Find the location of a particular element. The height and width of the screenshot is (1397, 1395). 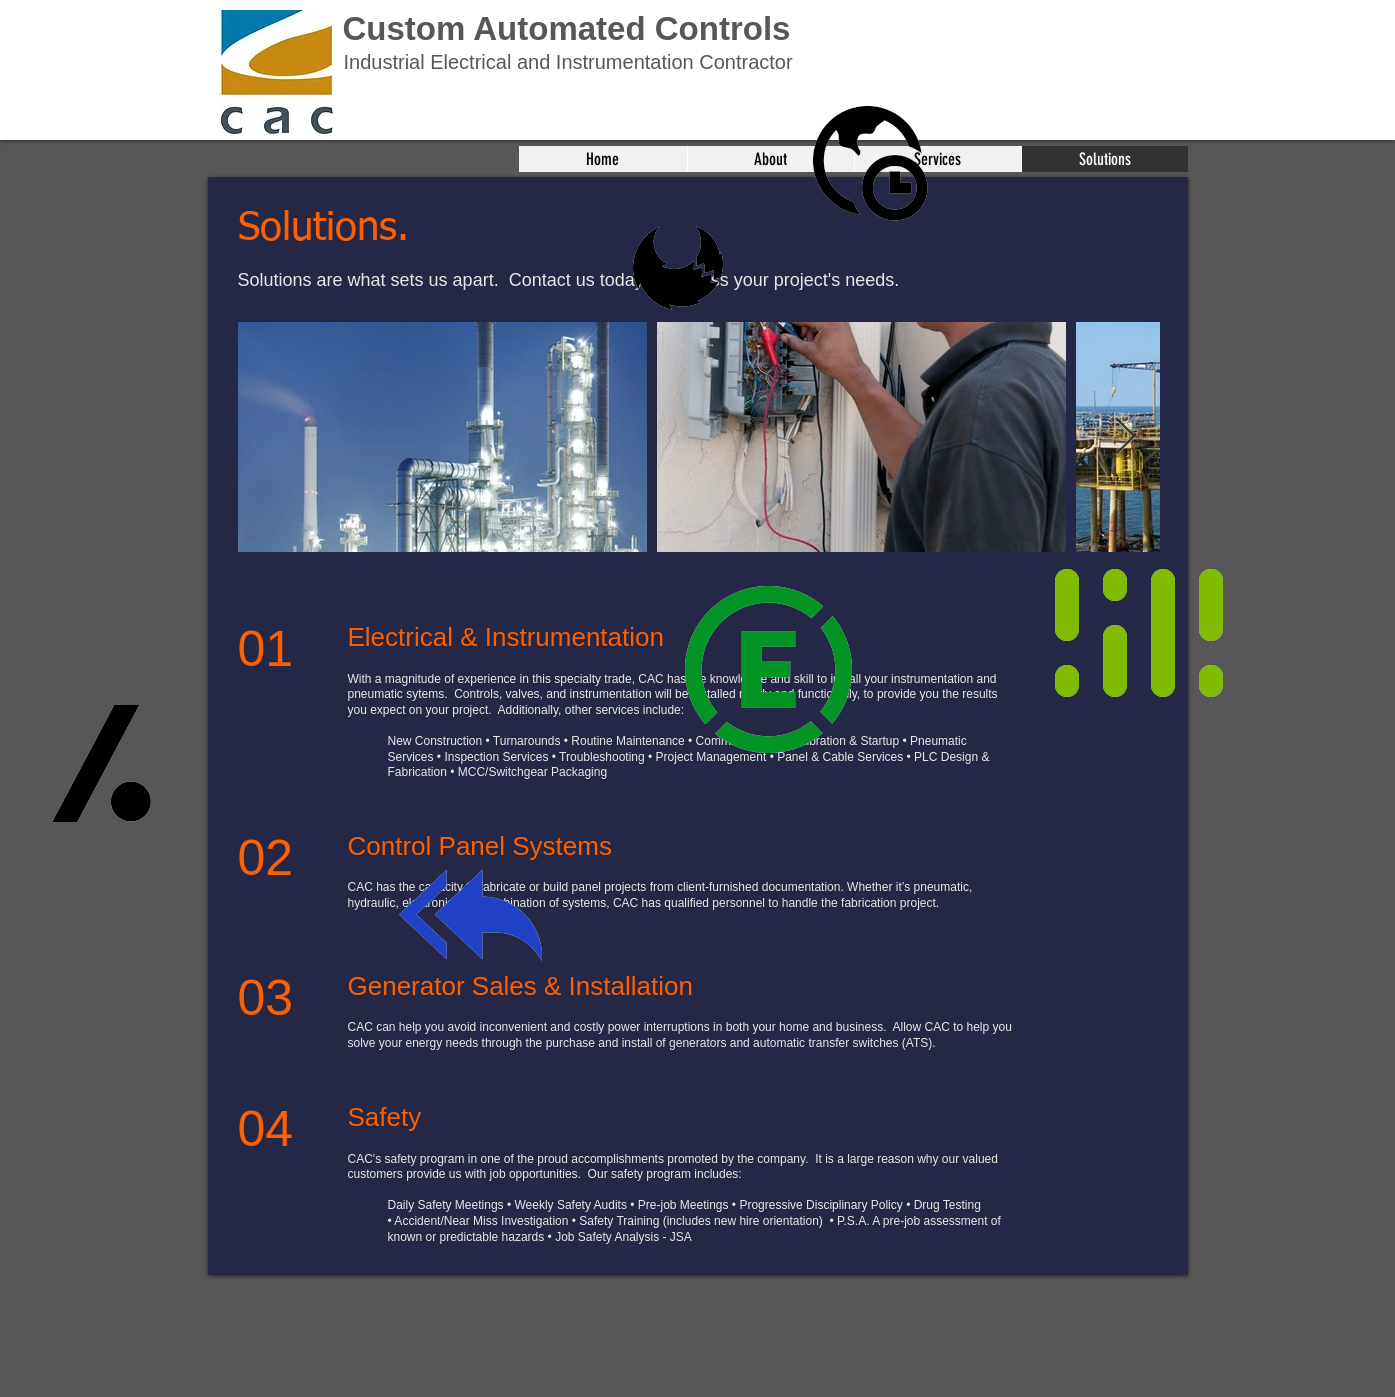

visit slashdot news website is located at coordinates (101, 763).